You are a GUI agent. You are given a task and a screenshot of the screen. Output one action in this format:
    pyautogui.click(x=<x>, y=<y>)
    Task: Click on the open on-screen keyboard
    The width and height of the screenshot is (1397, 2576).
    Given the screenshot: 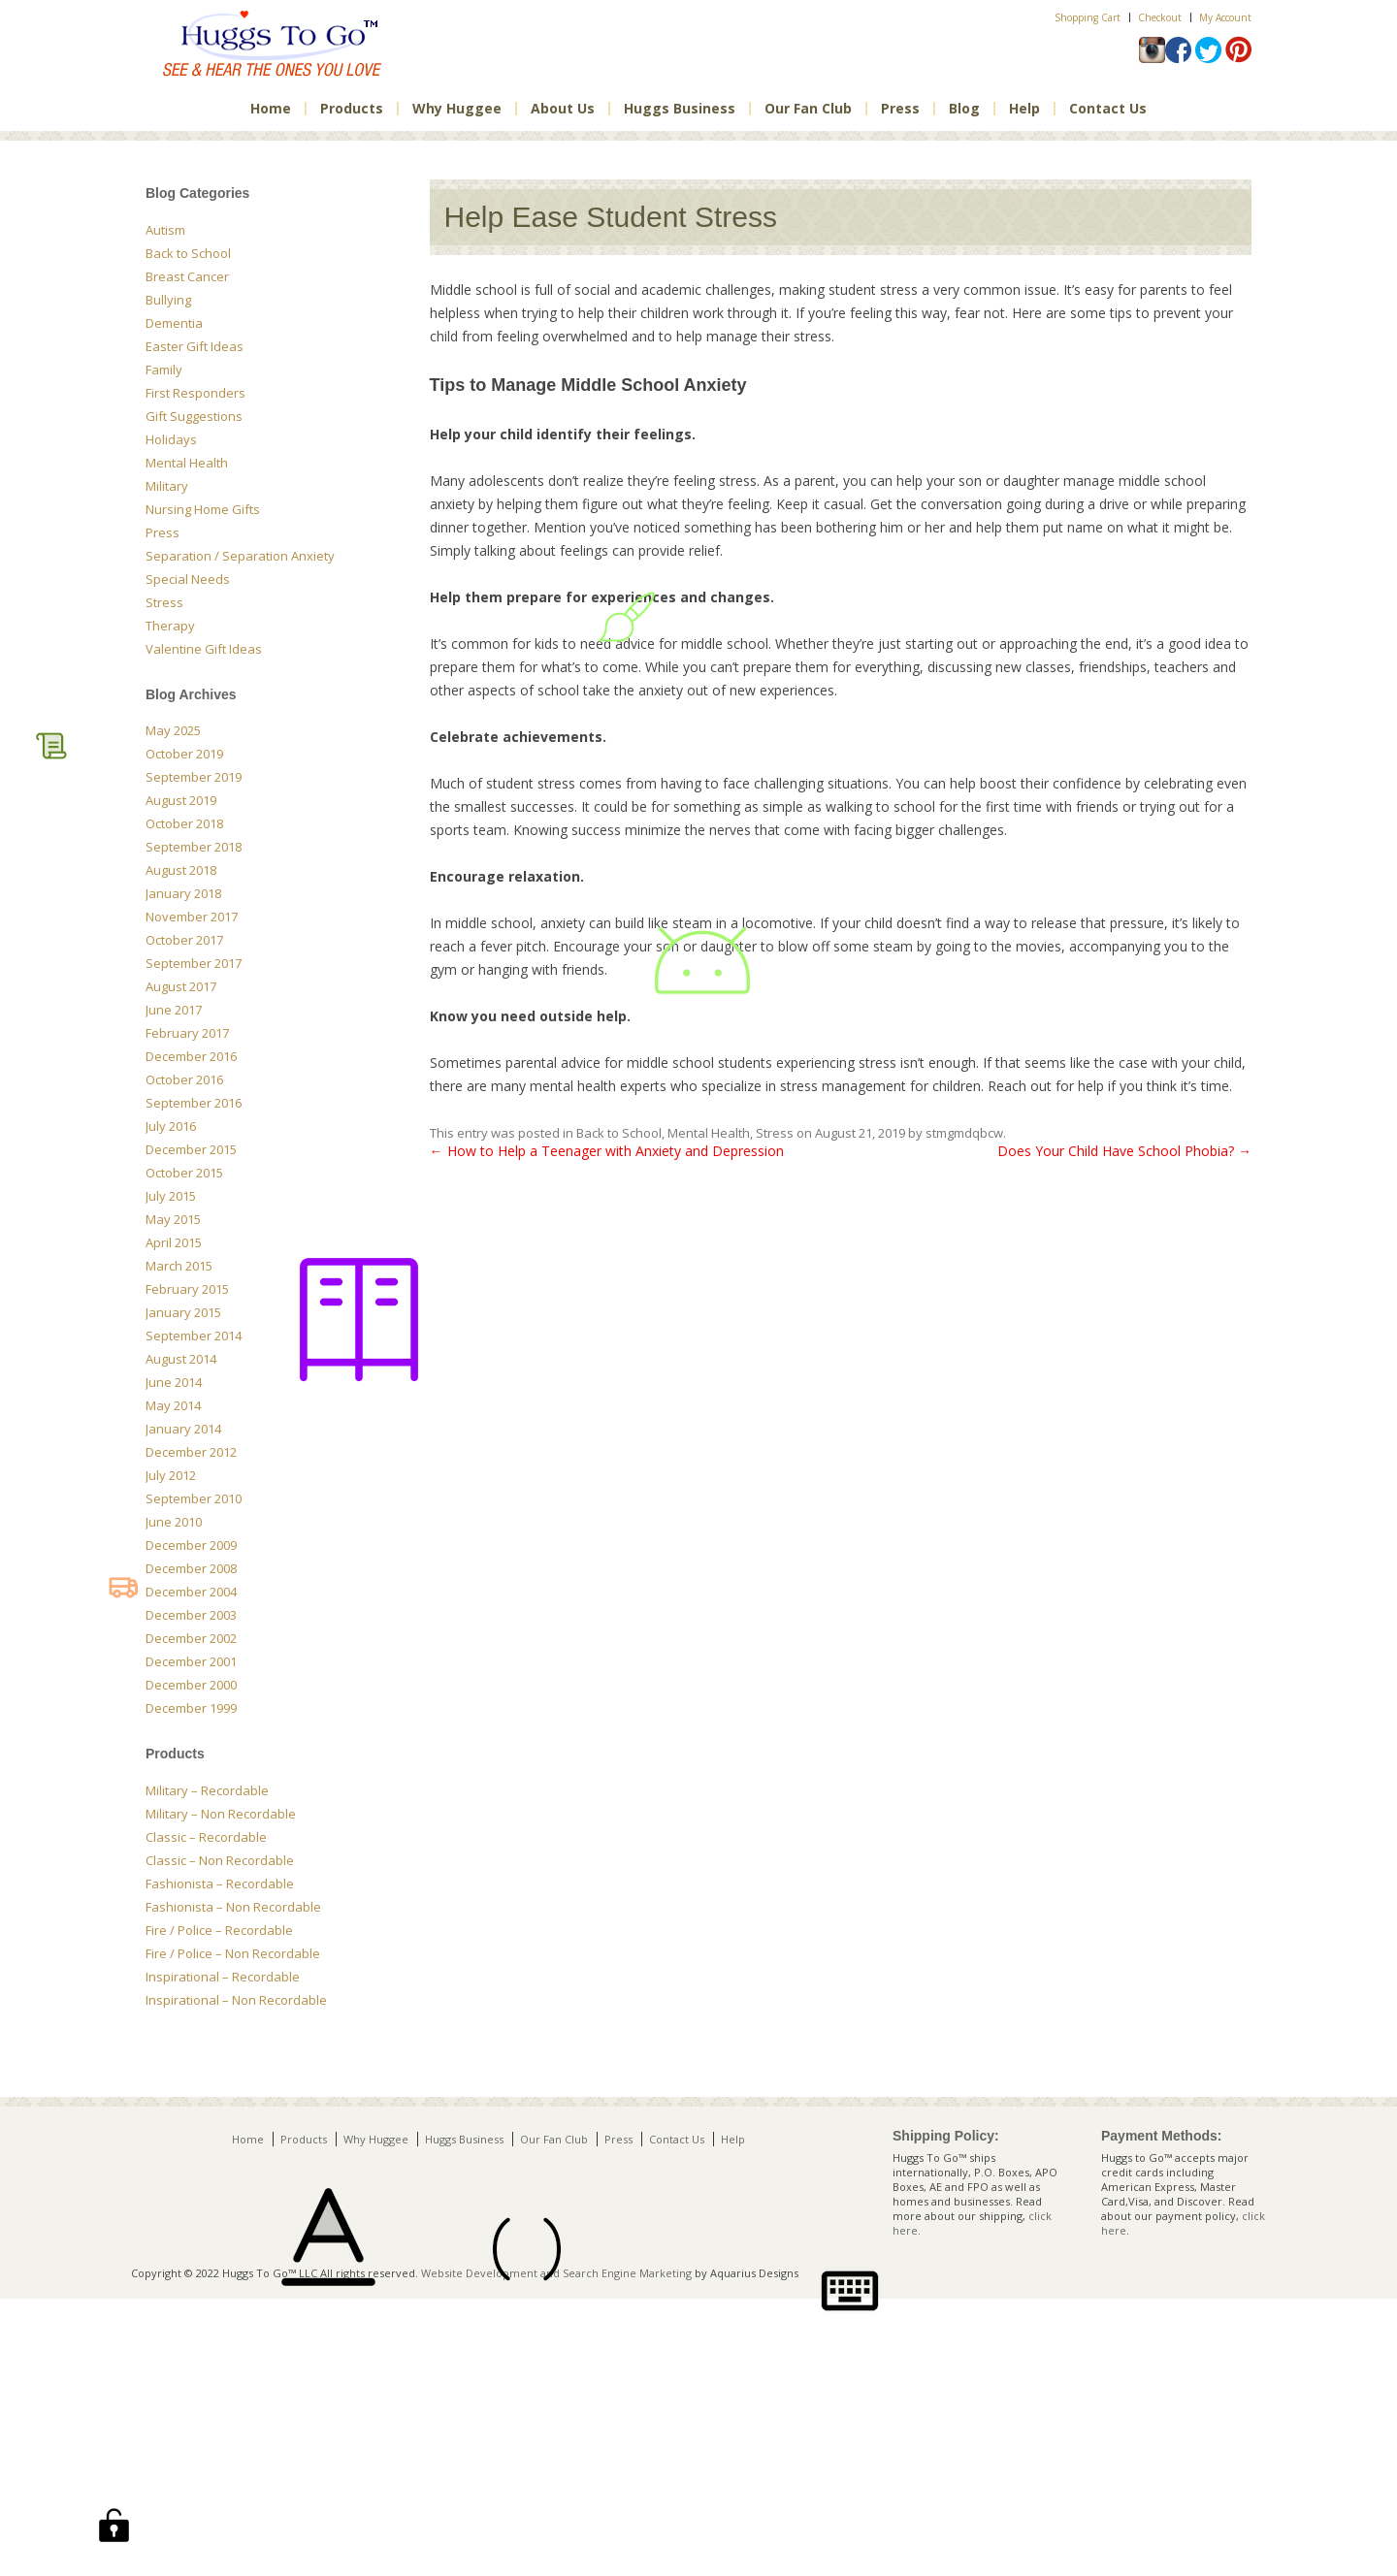 What is the action you would take?
    pyautogui.click(x=850, y=2291)
    